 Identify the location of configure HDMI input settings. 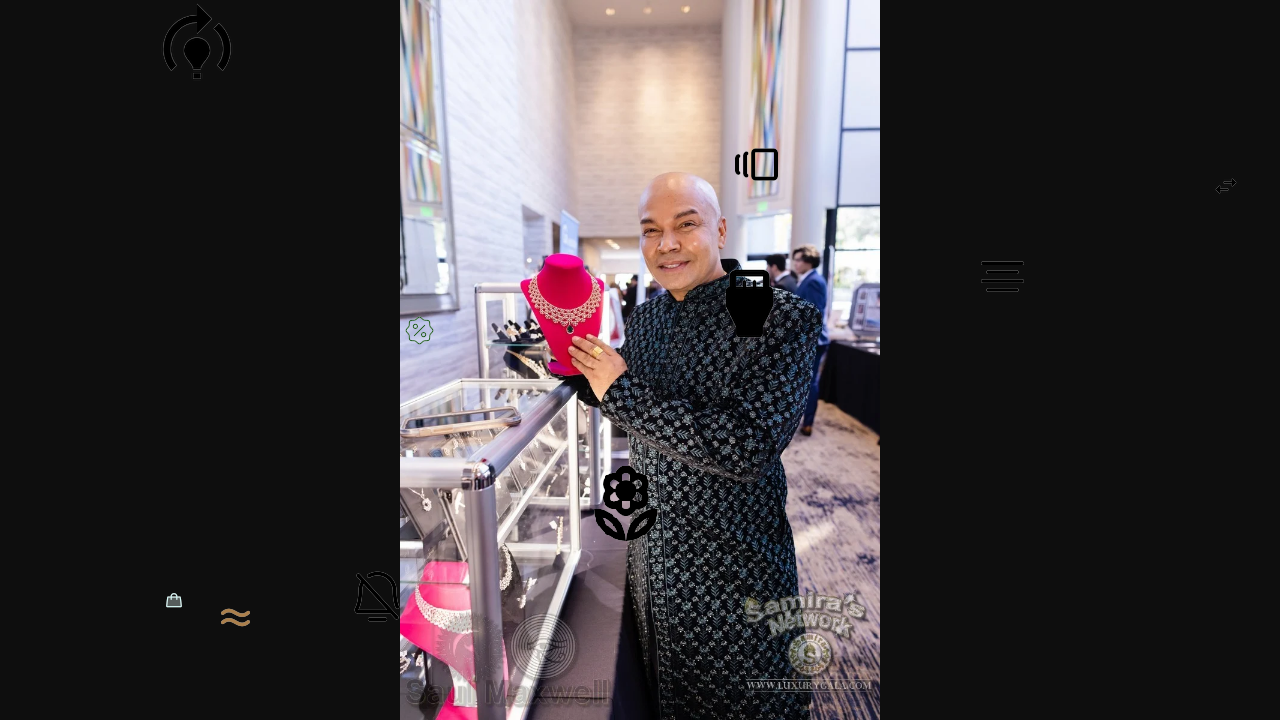
(749, 303).